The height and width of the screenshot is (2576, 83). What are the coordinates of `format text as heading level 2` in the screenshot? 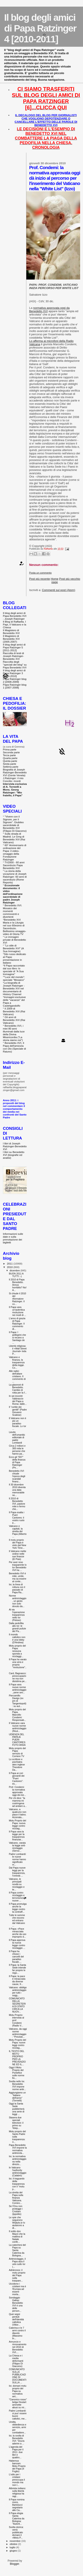 It's located at (69, 723).